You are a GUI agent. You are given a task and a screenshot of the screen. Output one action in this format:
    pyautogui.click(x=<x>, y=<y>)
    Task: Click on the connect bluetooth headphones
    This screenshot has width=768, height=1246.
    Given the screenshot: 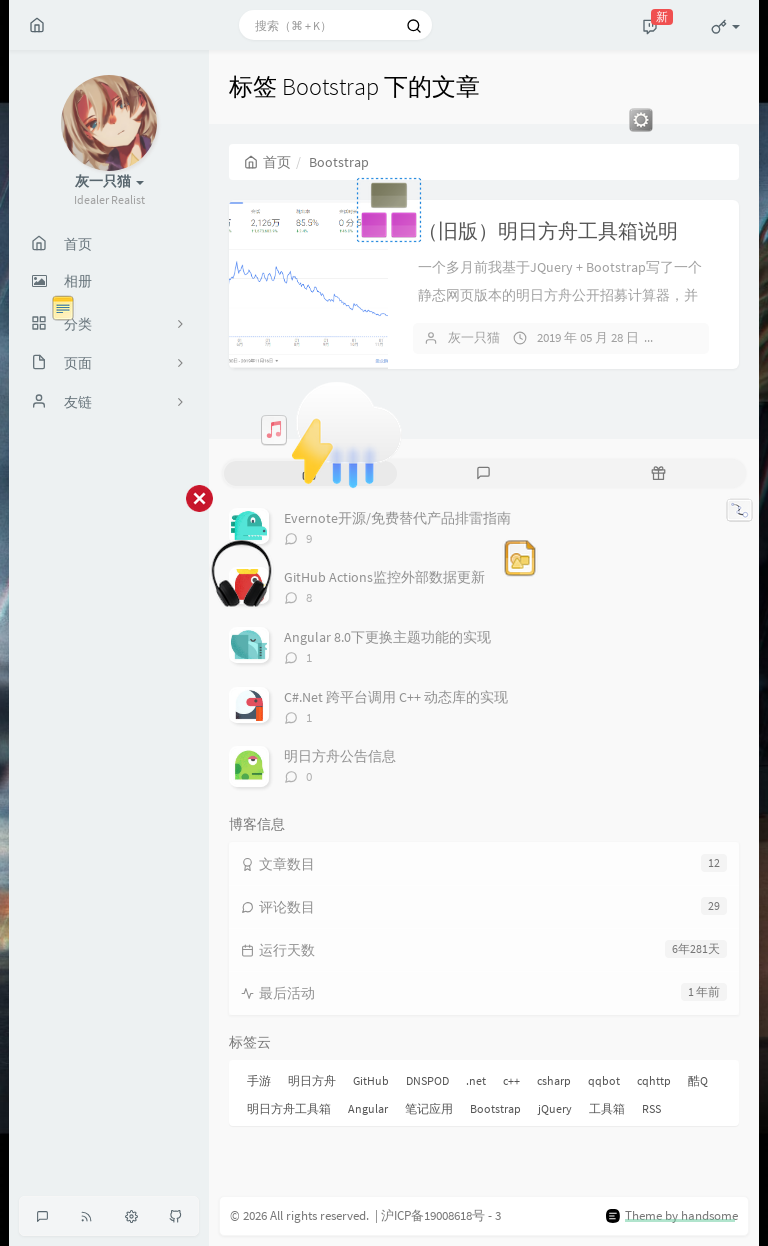 What is the action you would take?
    pyautogui.click(x=241, y=573)
    